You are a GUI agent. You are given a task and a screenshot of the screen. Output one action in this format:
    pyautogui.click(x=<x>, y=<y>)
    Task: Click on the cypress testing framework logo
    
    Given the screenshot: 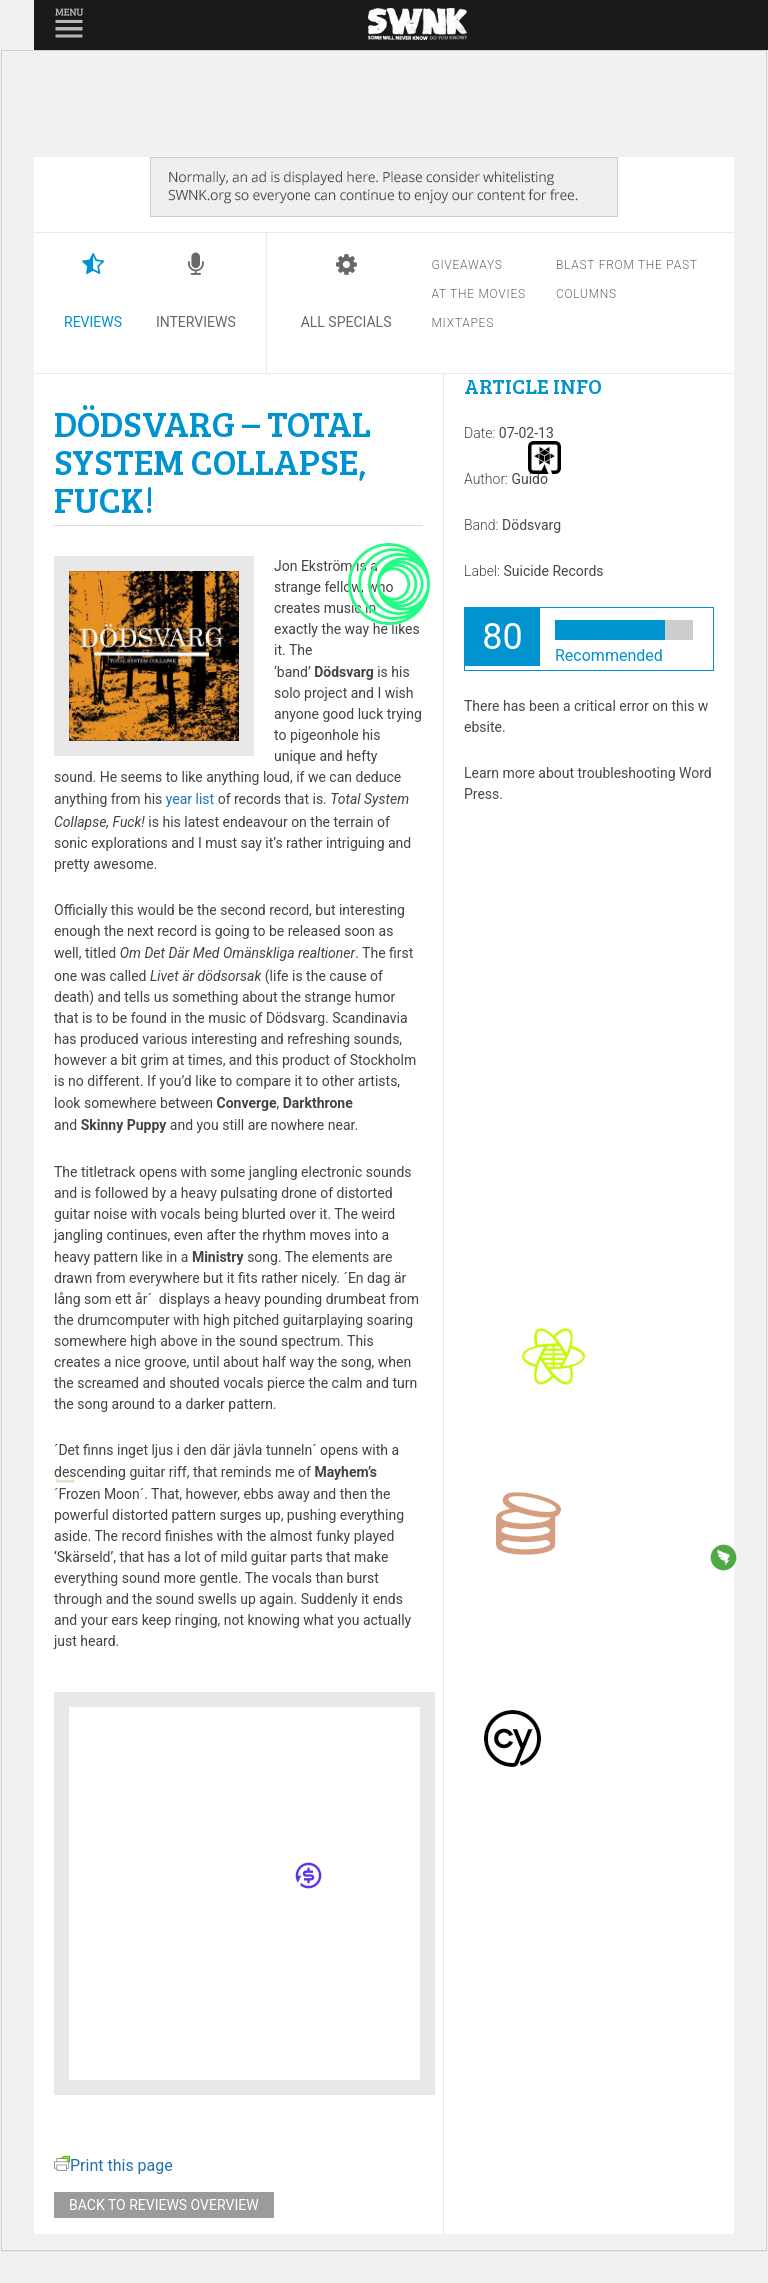 What is the action you would take?
    pyautogui.click(x=512, y=1738)
    